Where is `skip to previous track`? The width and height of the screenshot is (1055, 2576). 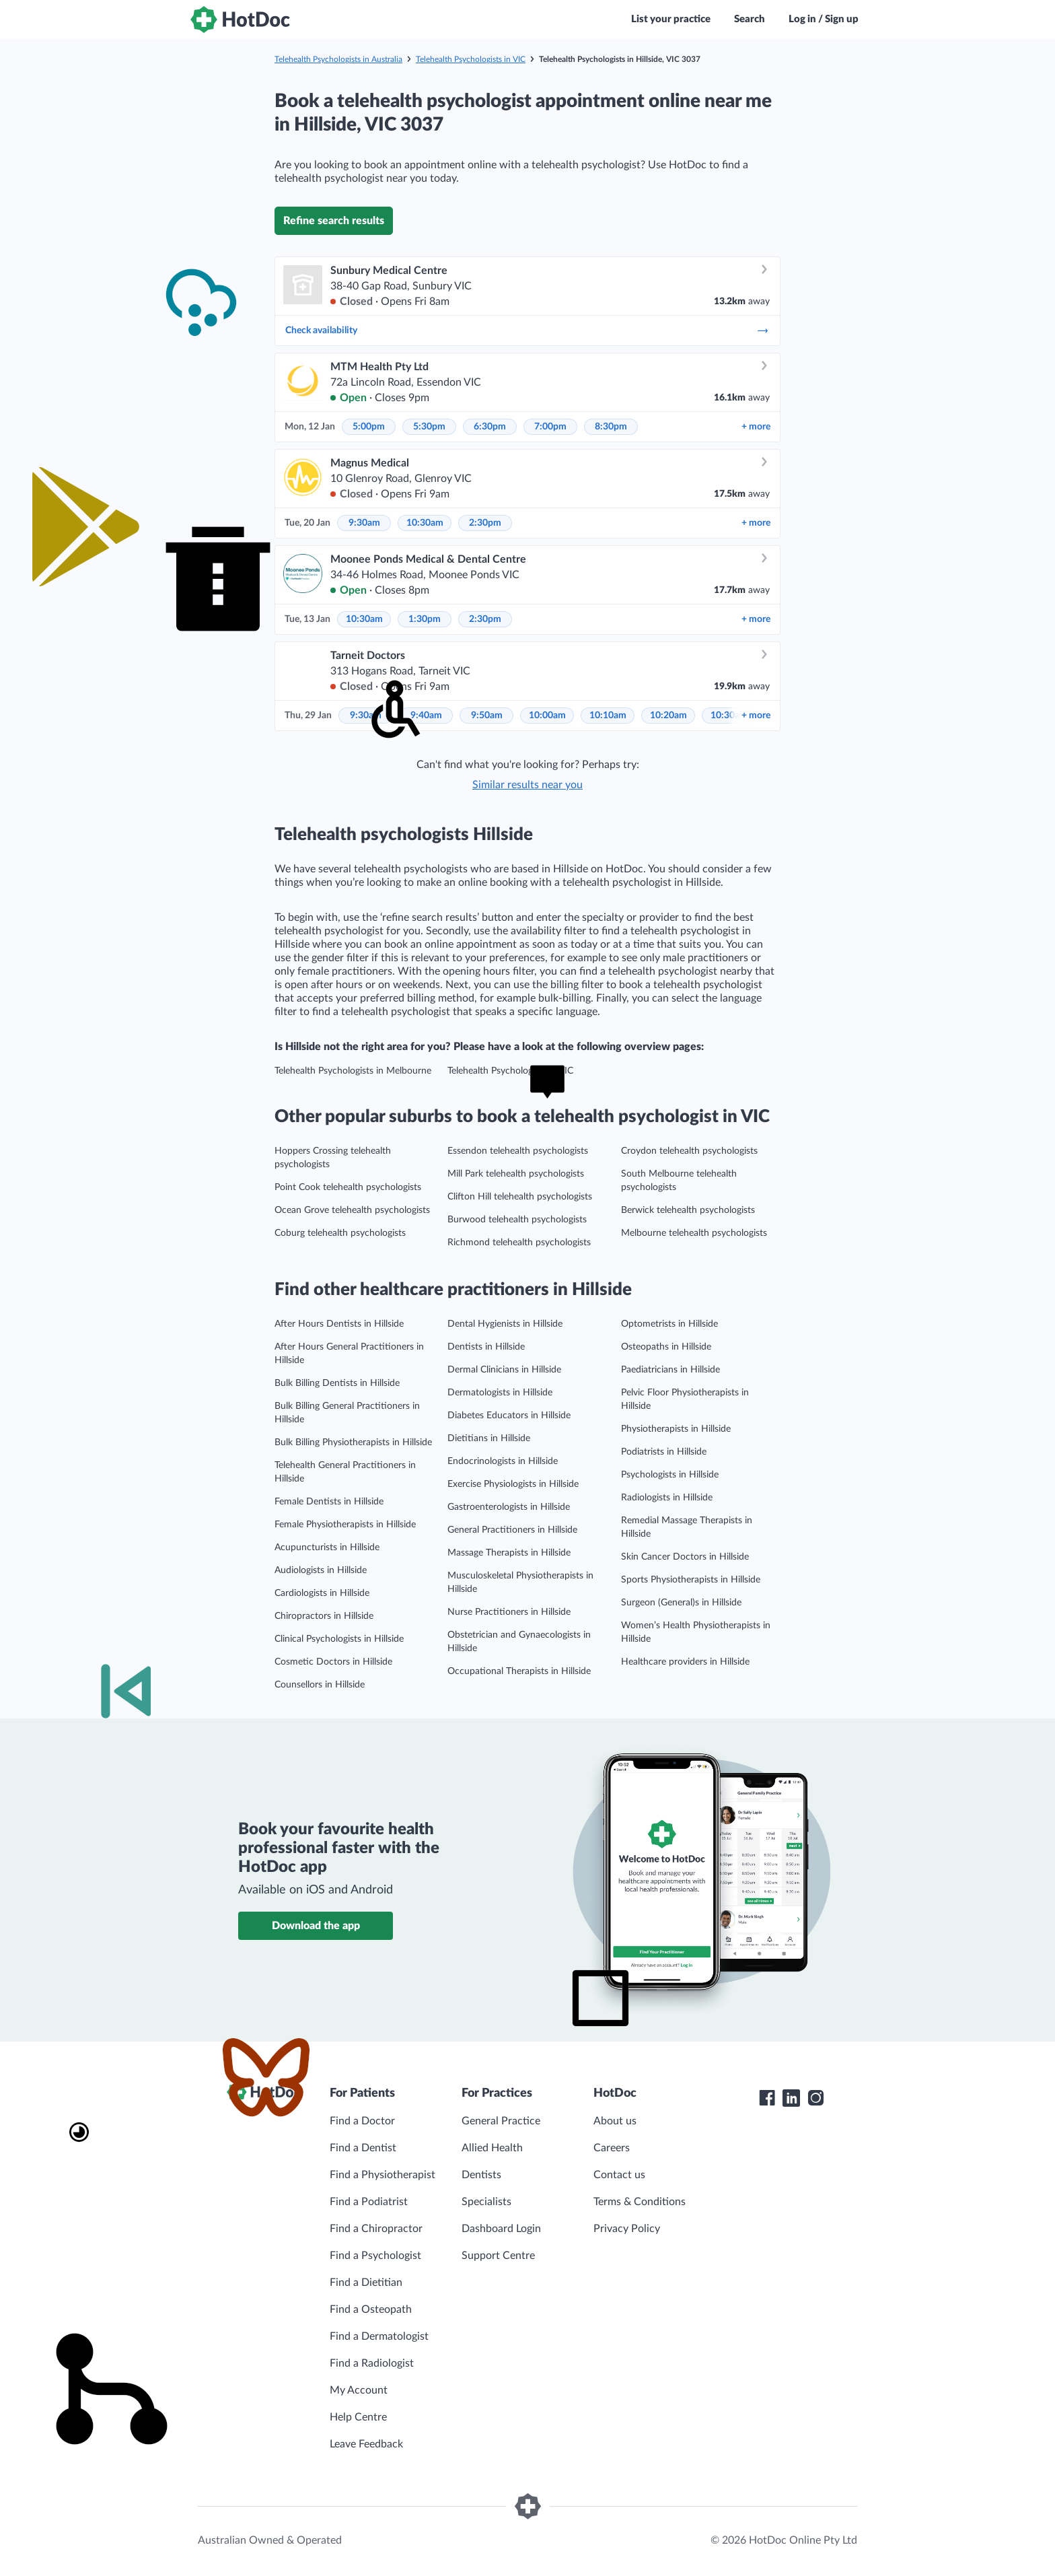
skip to previous track is located at coordinates (128, 1691).